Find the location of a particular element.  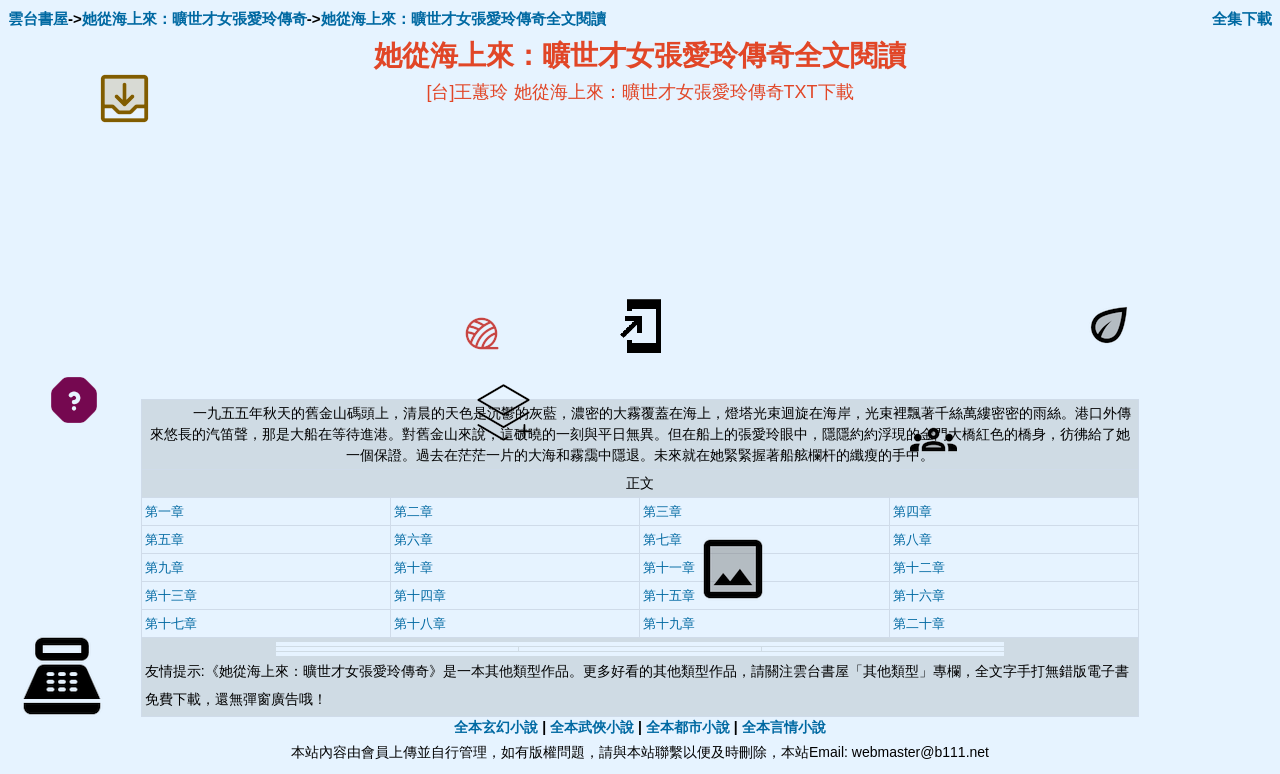

view or manage groups is located at coordinates (933, 439).